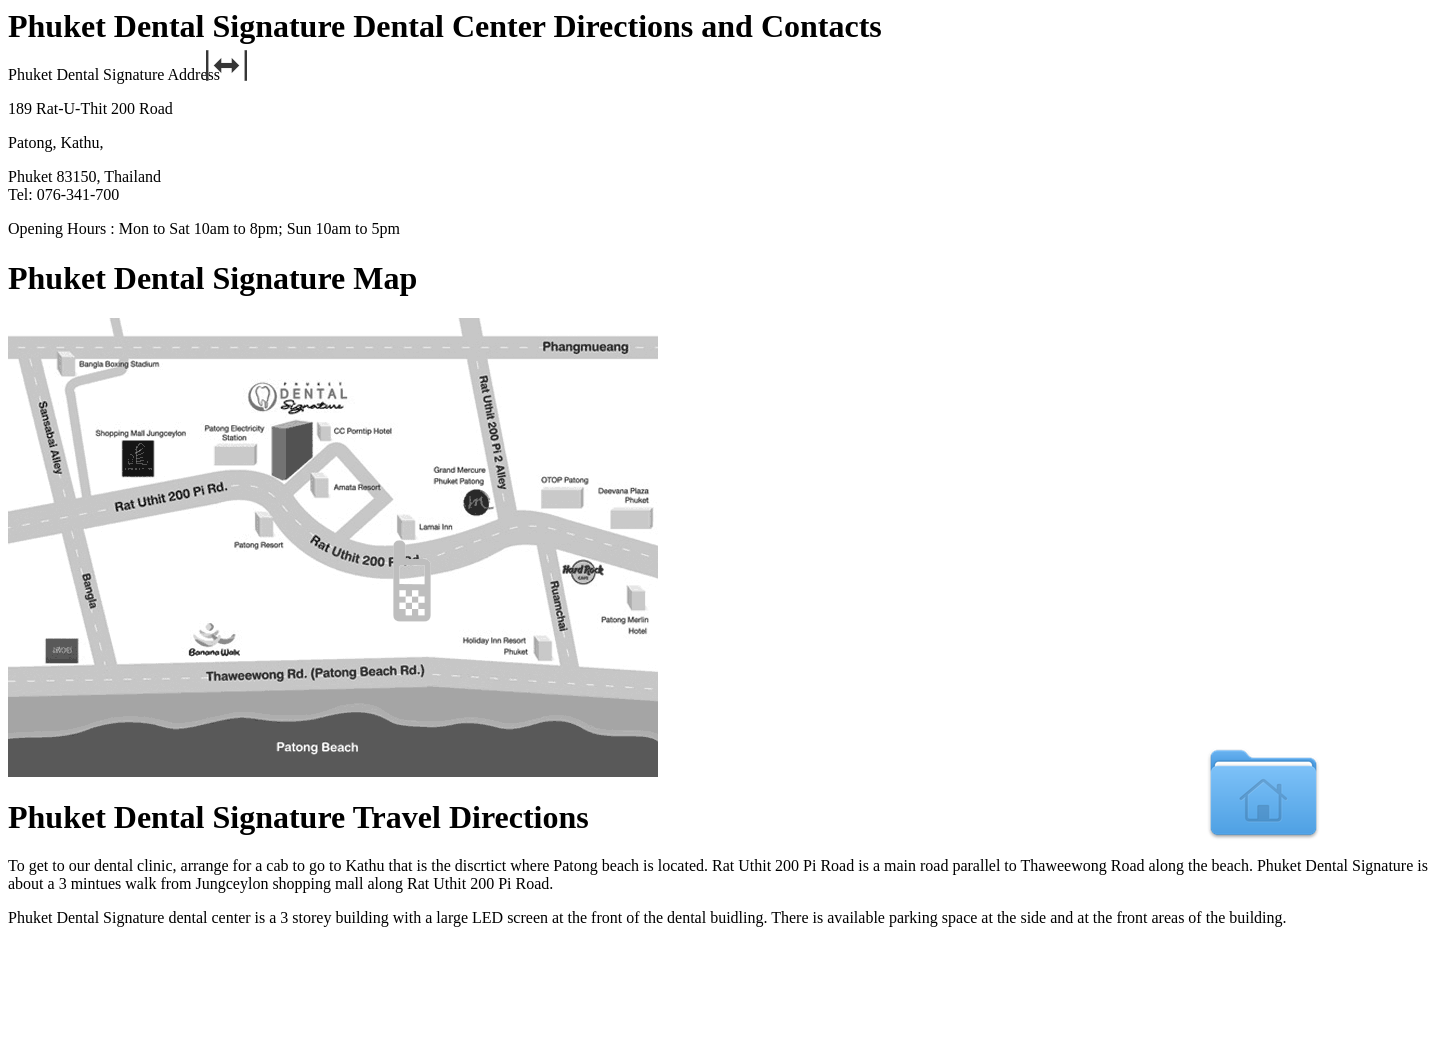 Image resolution: width=1440 pixels, height=1041 pixels. I want to click on adjust spacing between elements, so click(226, 65).